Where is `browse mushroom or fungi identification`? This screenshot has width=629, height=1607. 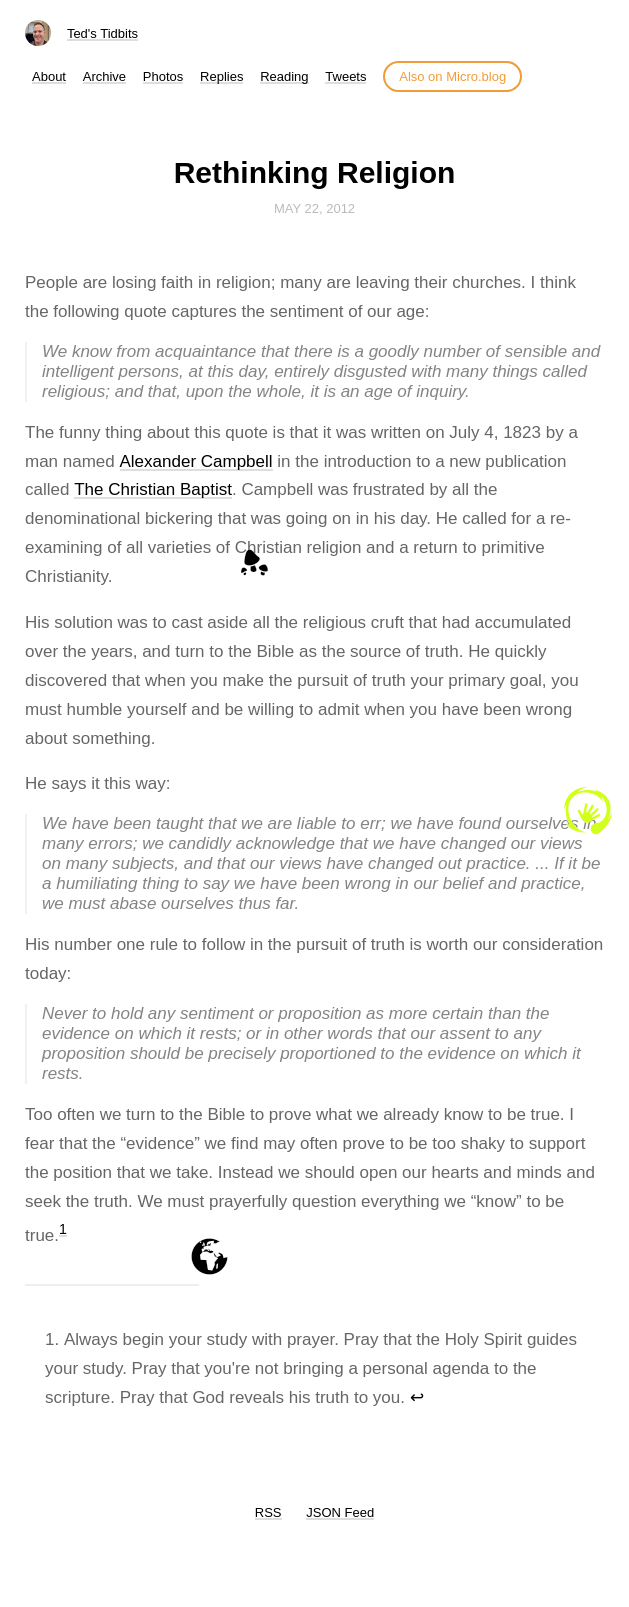 browse mushroom or fungi identification is located at coordinates (254, 562).